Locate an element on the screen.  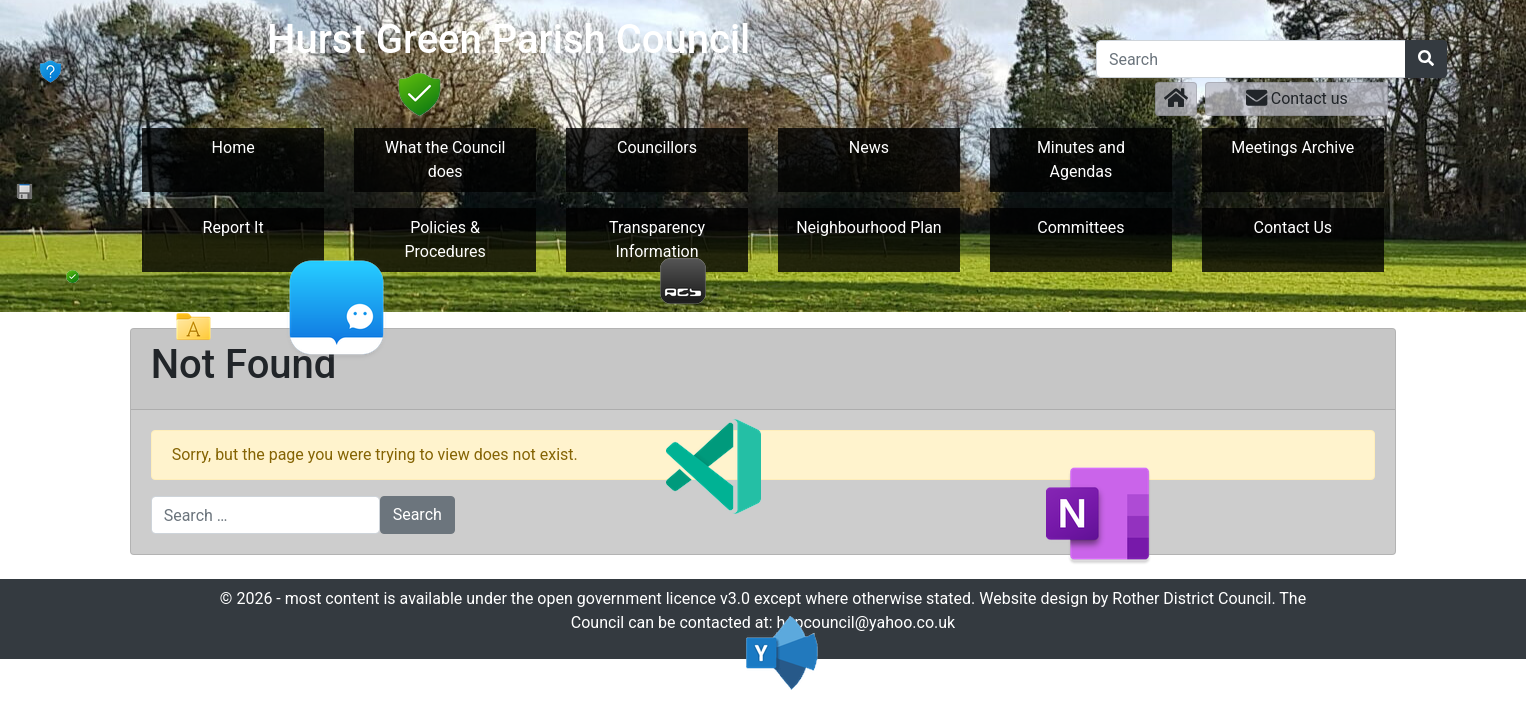
indicates system security check passed is located at coordinates (419, 94).